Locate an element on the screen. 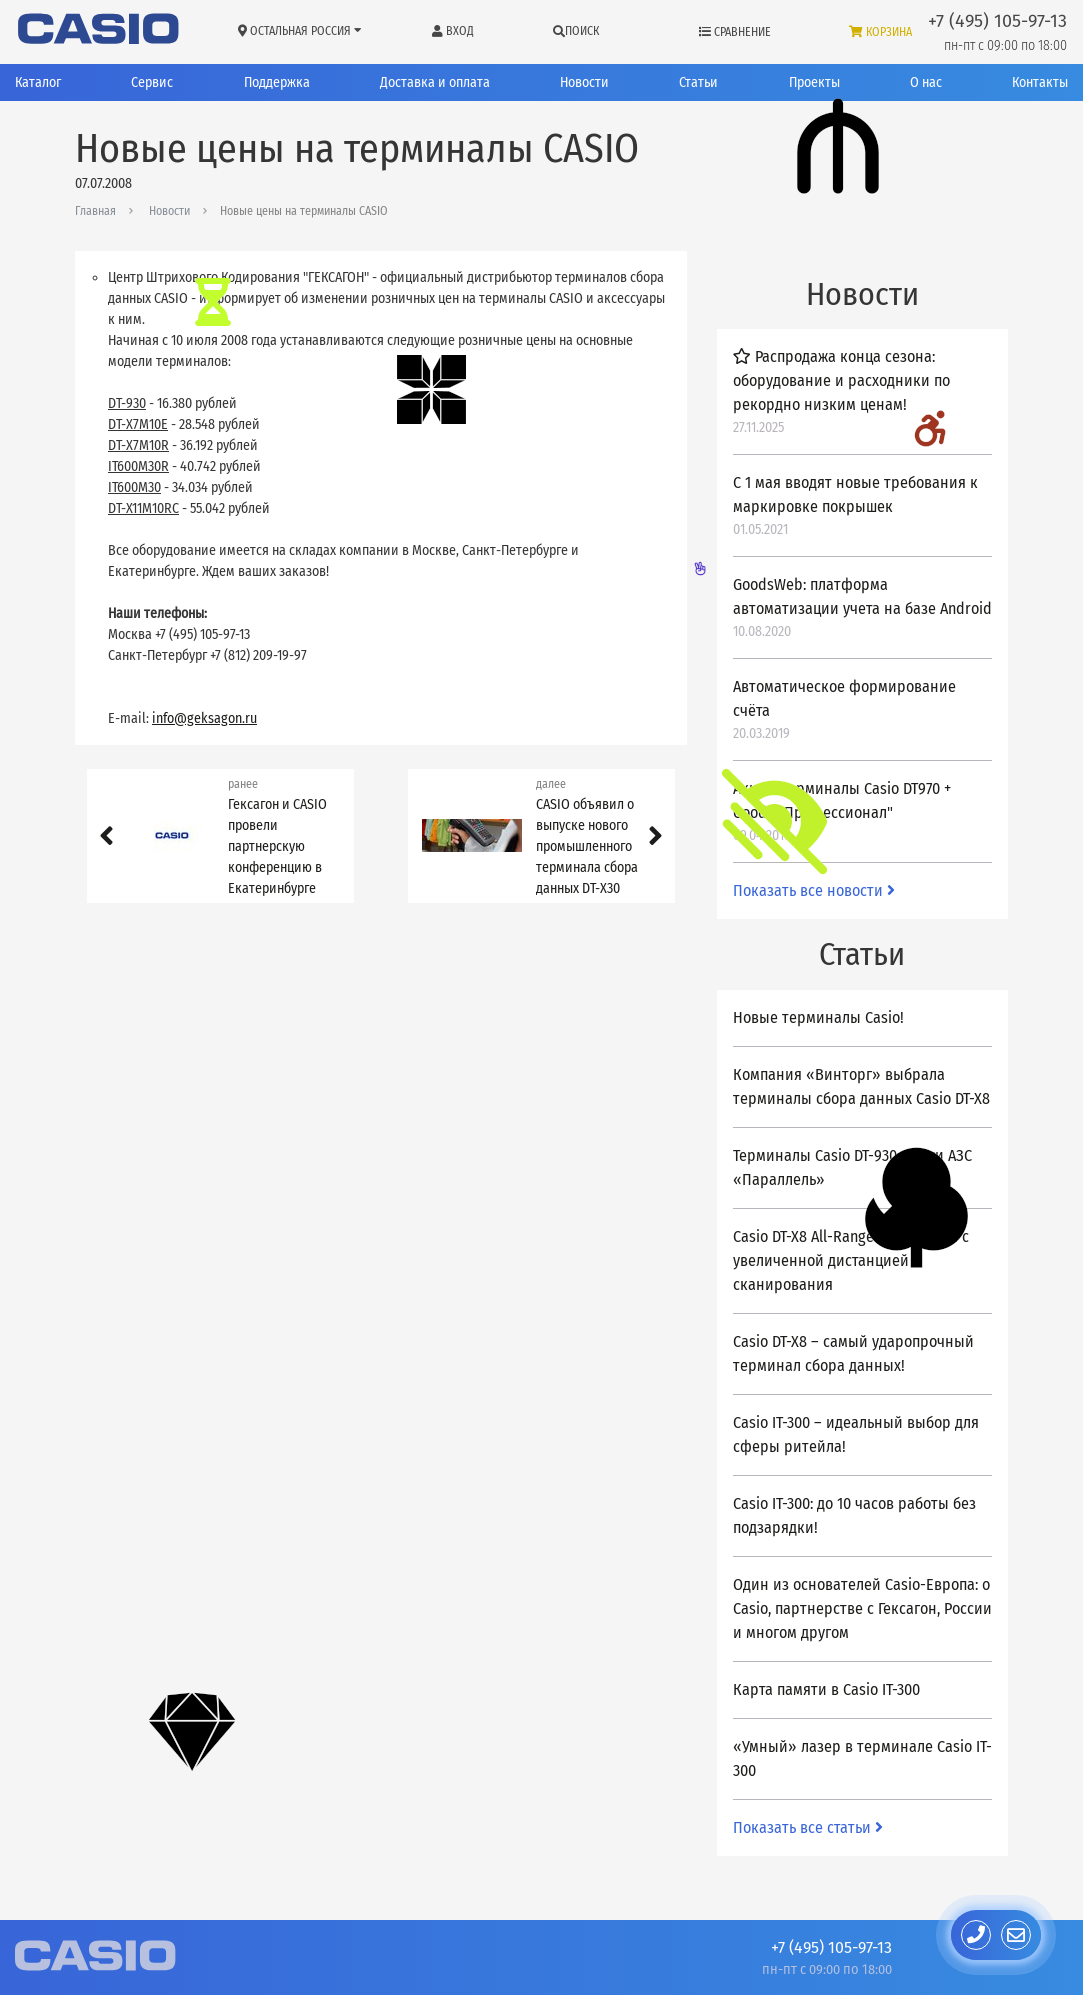 This screenshot has height=1995, width=1083. access nature or environmental settings is located at coordinates (916, 1210).